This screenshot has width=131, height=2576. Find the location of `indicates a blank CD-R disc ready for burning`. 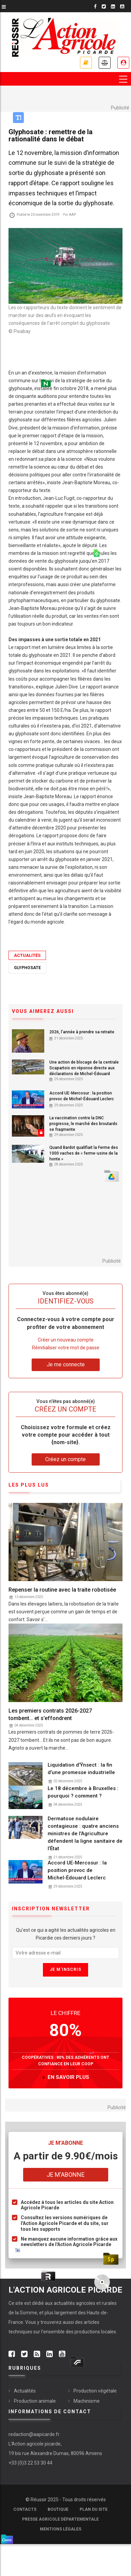

indicates a blank CD-R disc ready for burning is located at coordinates (102, 2282).